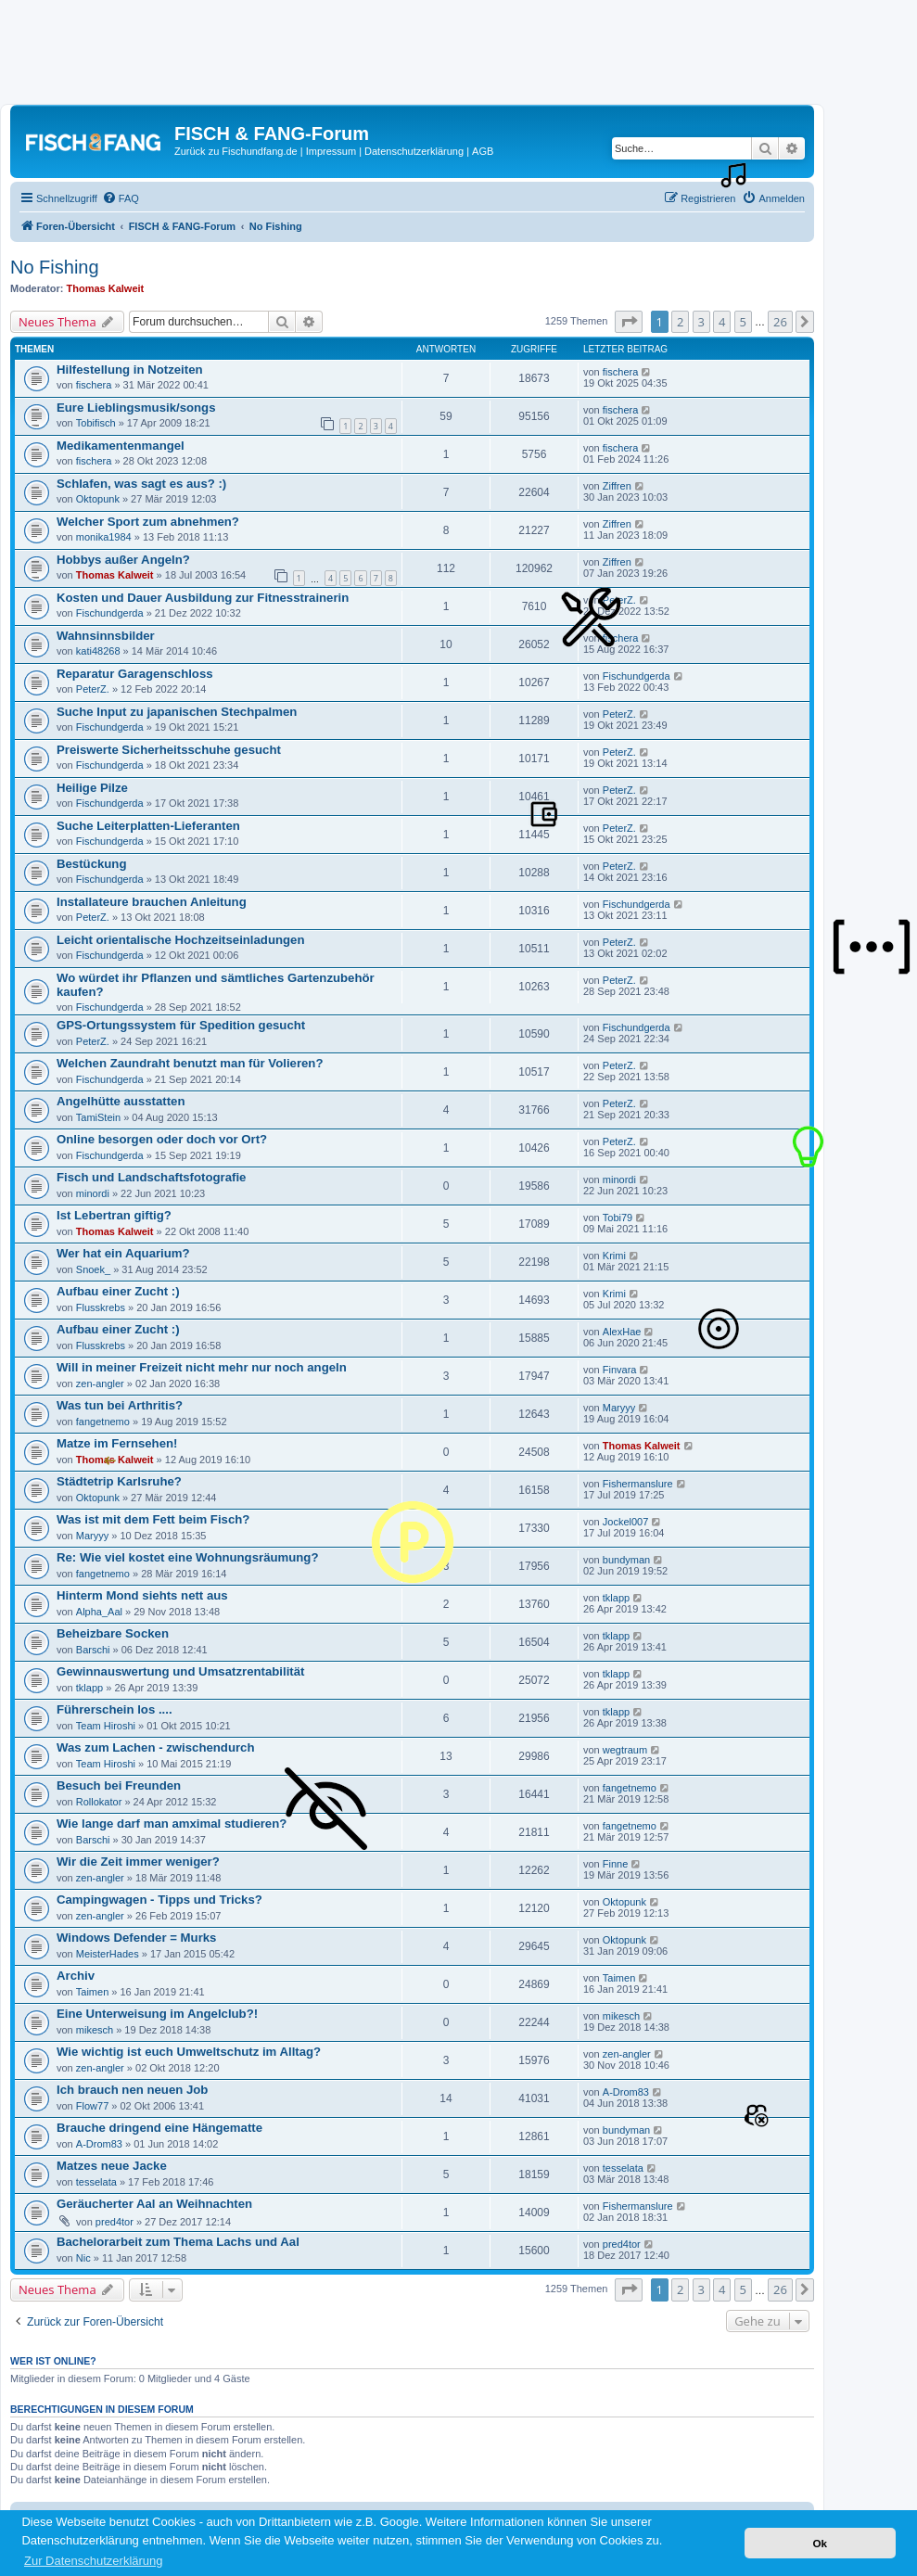  Describe the element at coordinates (733, 175) in the screenshot. I see `open music player or library` at that location.